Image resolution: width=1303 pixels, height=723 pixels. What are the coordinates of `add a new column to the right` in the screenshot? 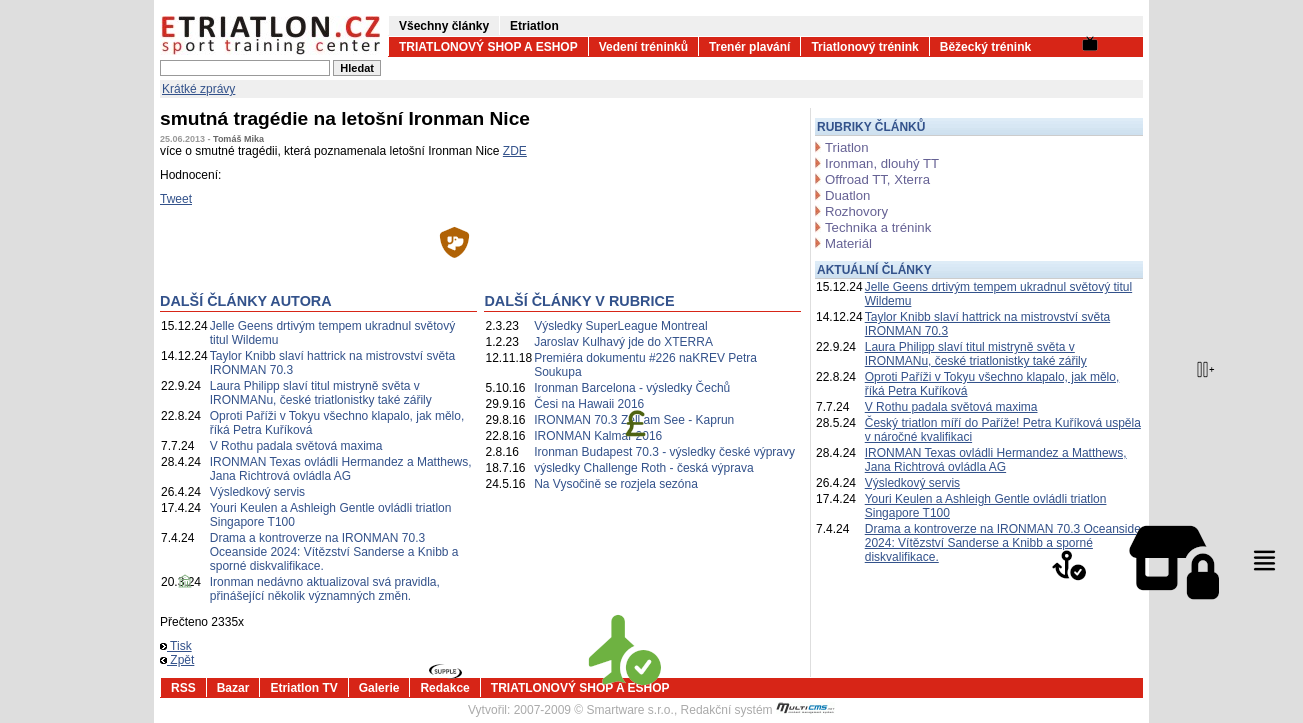 It's located at (1204, 369).